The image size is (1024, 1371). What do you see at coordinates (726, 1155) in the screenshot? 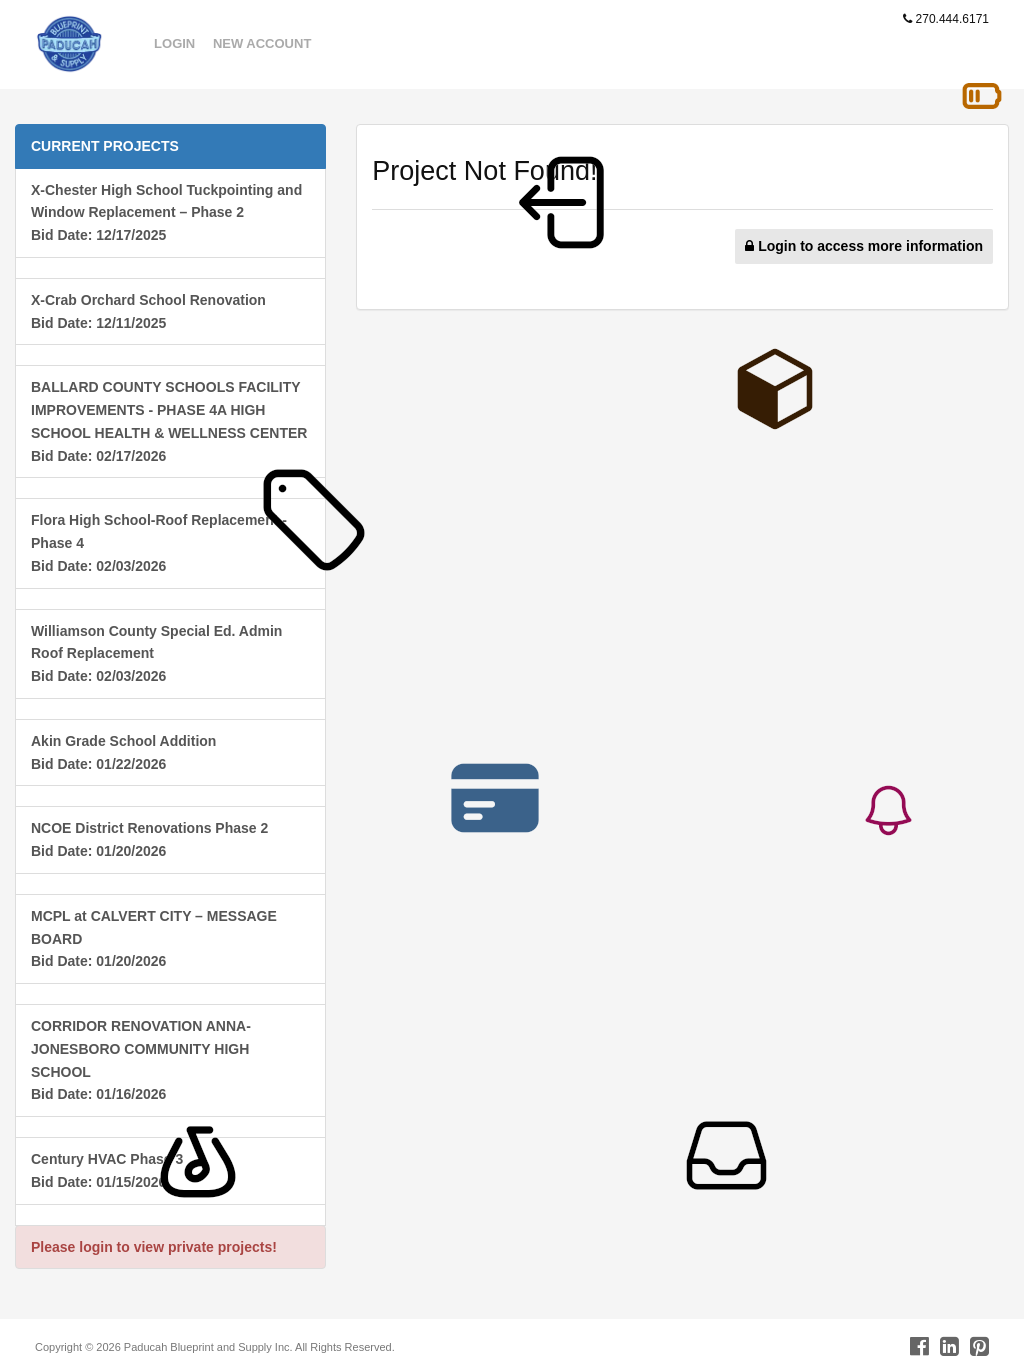
I see `view your inbox messages` at bounding box center [726, 1155].